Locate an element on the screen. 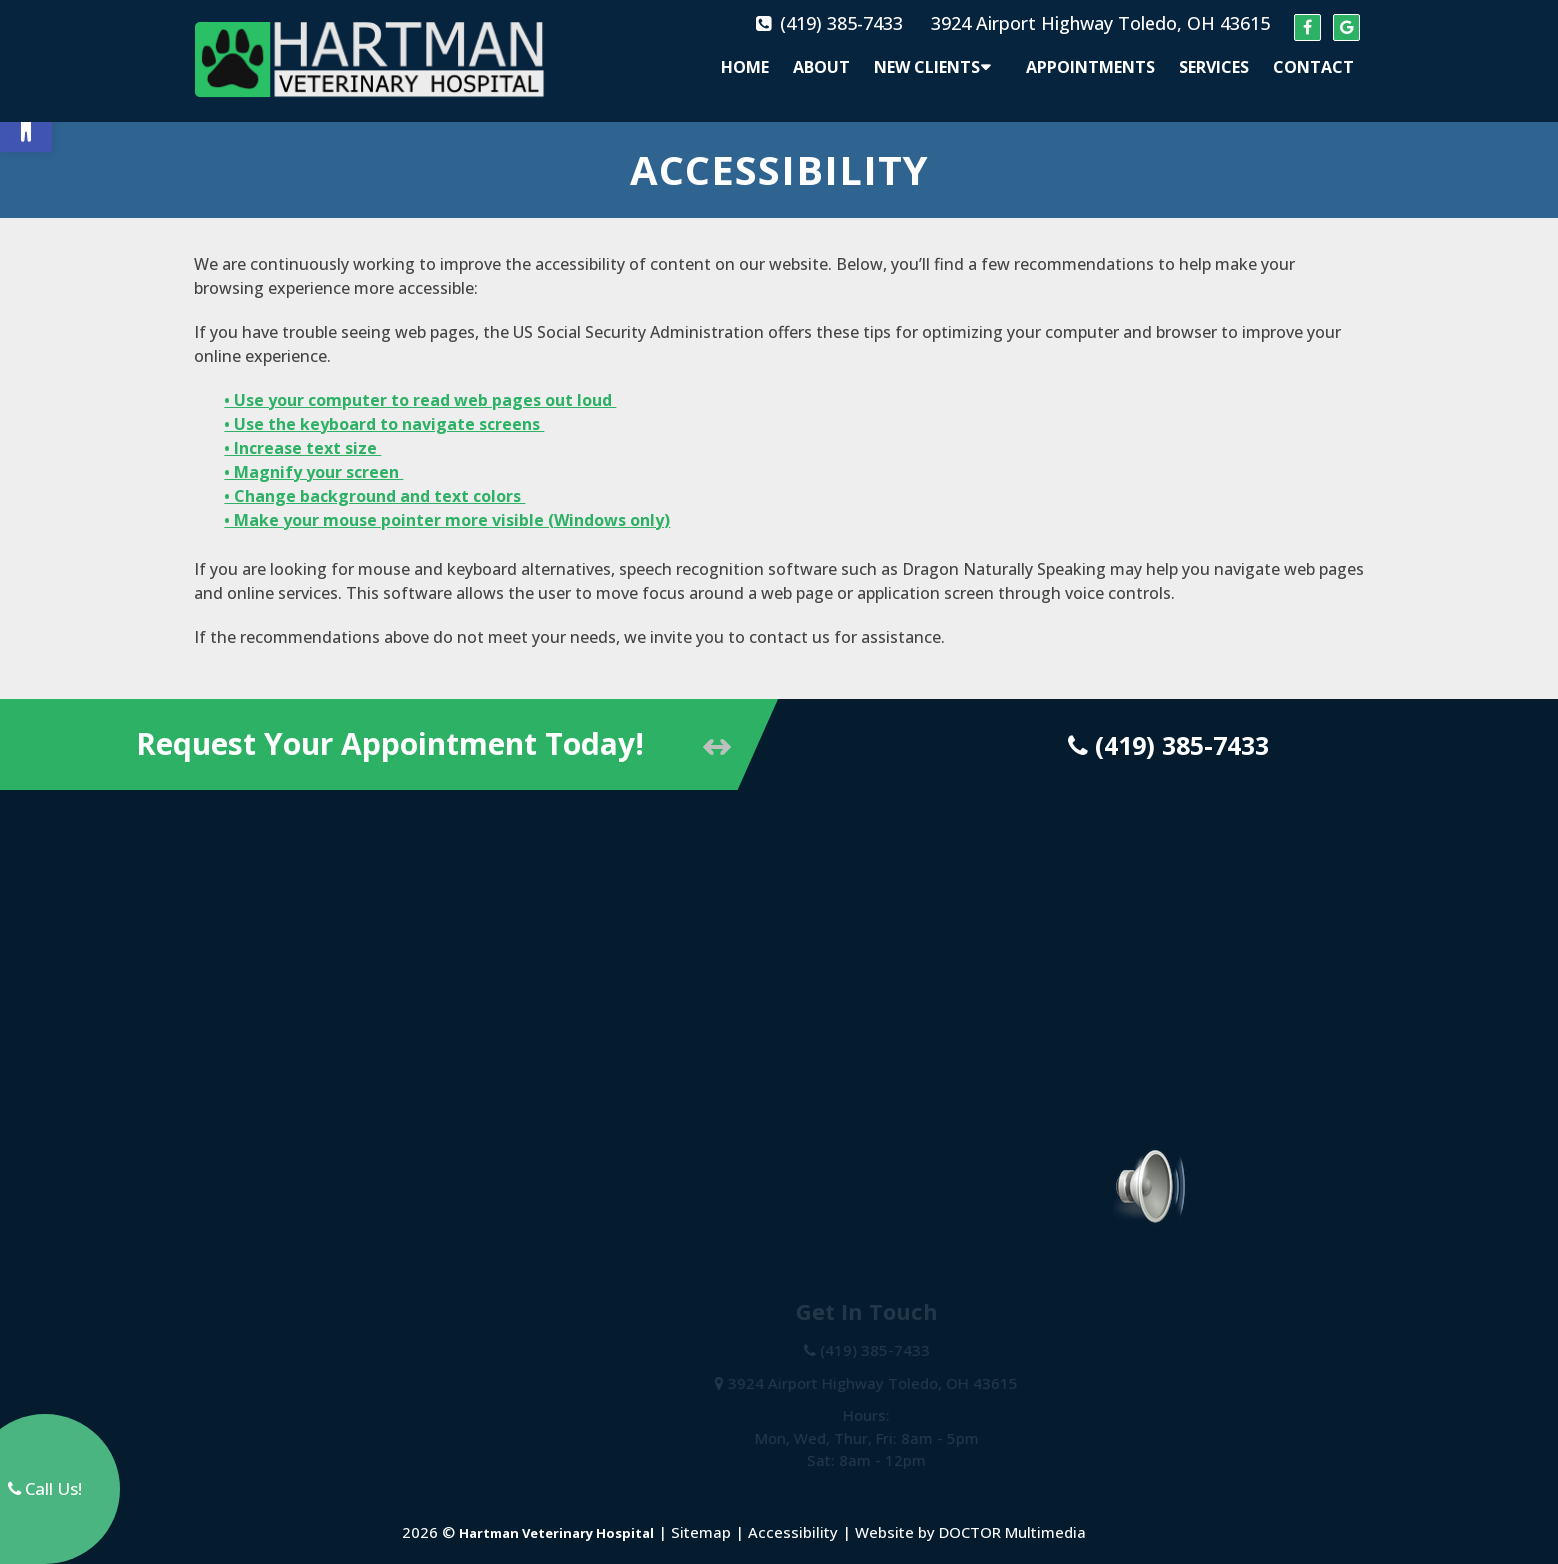  flip object horizontally is located at coordinates (717, 747).